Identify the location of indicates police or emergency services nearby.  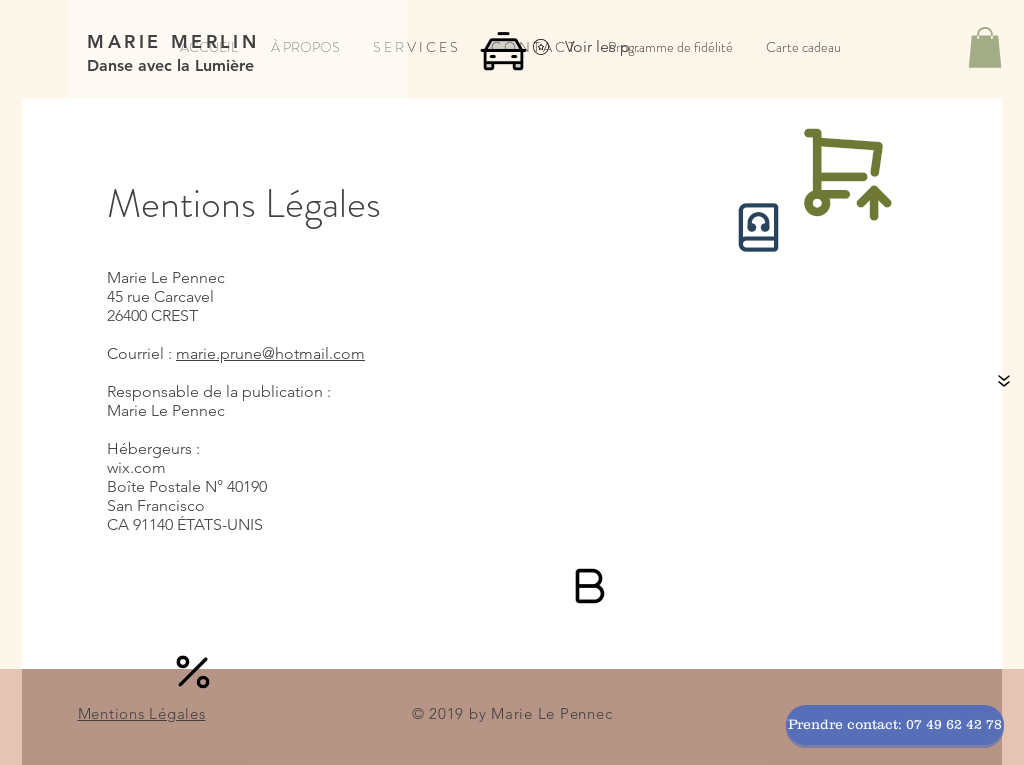
(503, 53).